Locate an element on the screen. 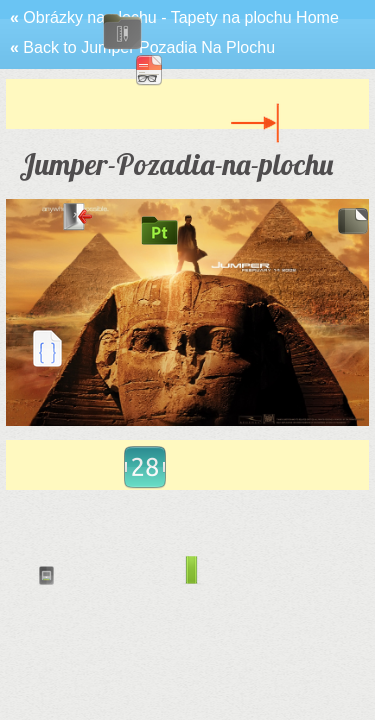 Image resolution: width=375 pixels, height=720 pixels. go to the last item or page is located at coordinates (255, 123).